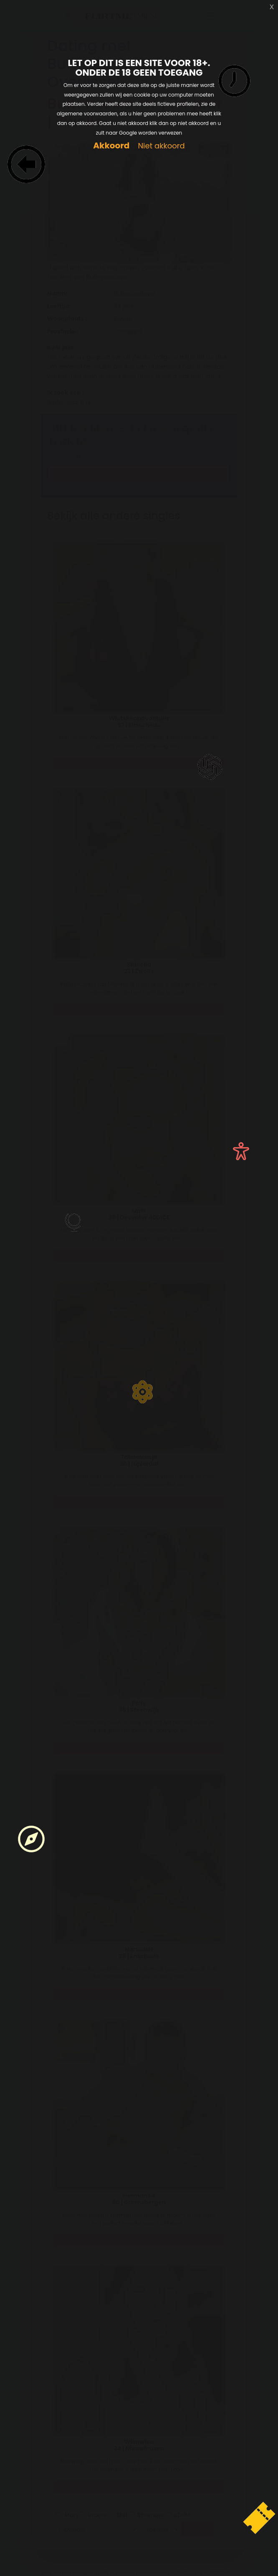 Image resolution: width=278 pixels, height=2576 pixels. I want to click on view your tickets or passes, so click(259, 2518).